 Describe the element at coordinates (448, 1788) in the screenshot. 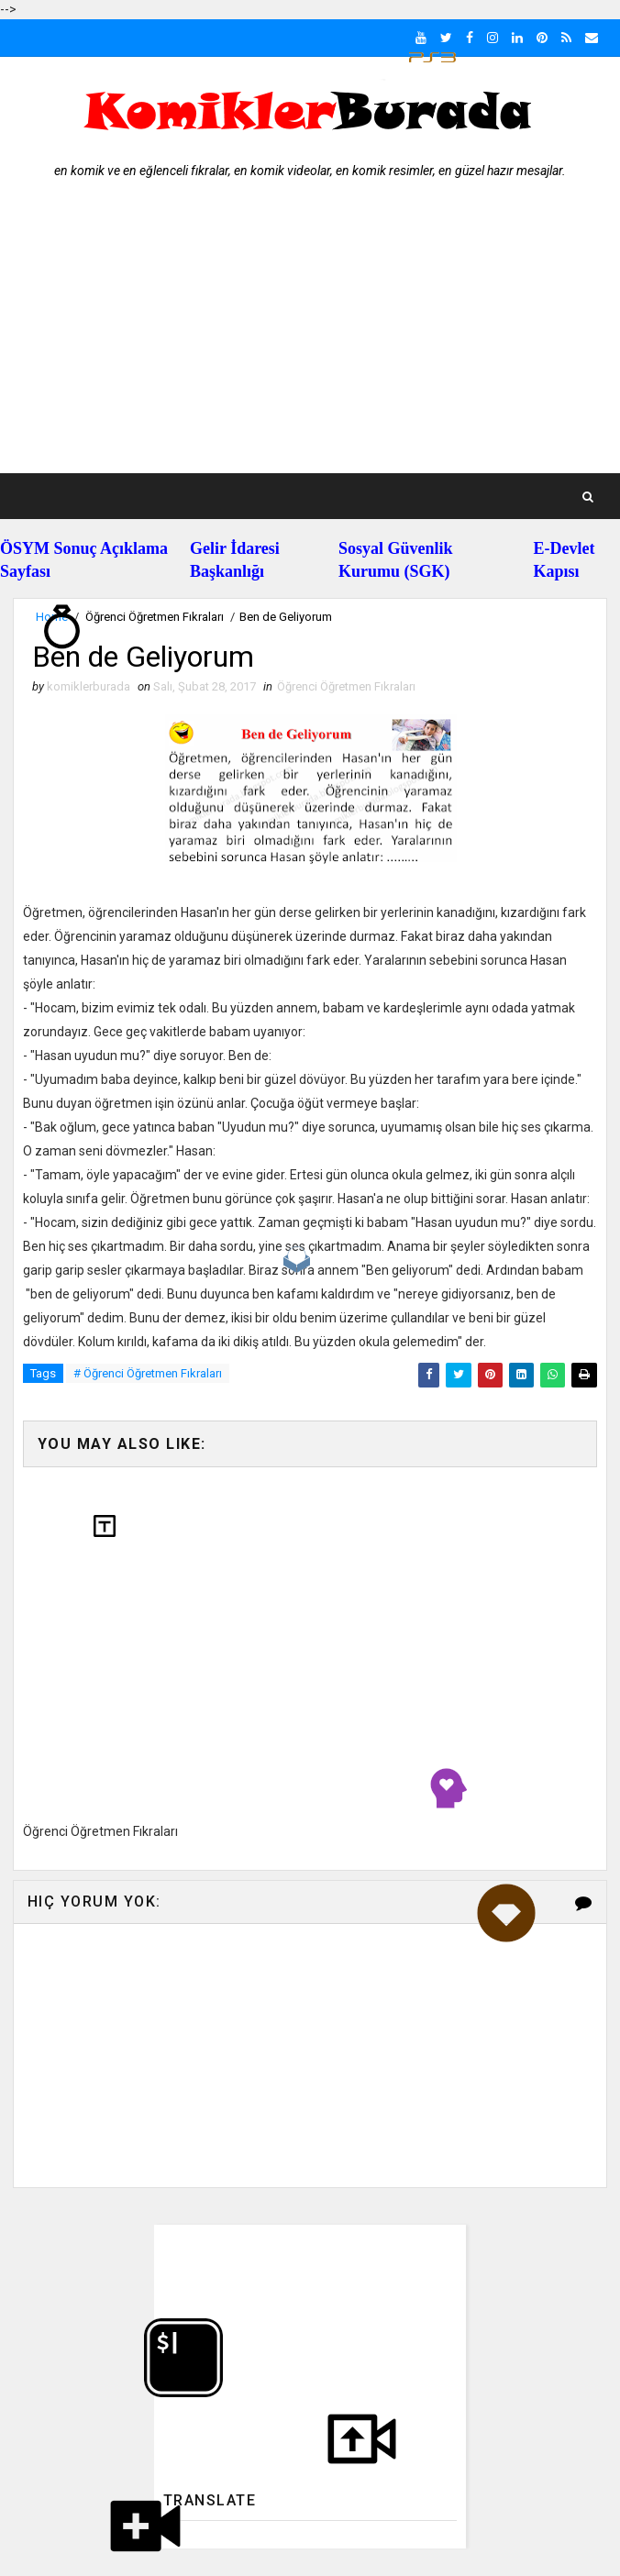

I see `access mental health resources` at that location.